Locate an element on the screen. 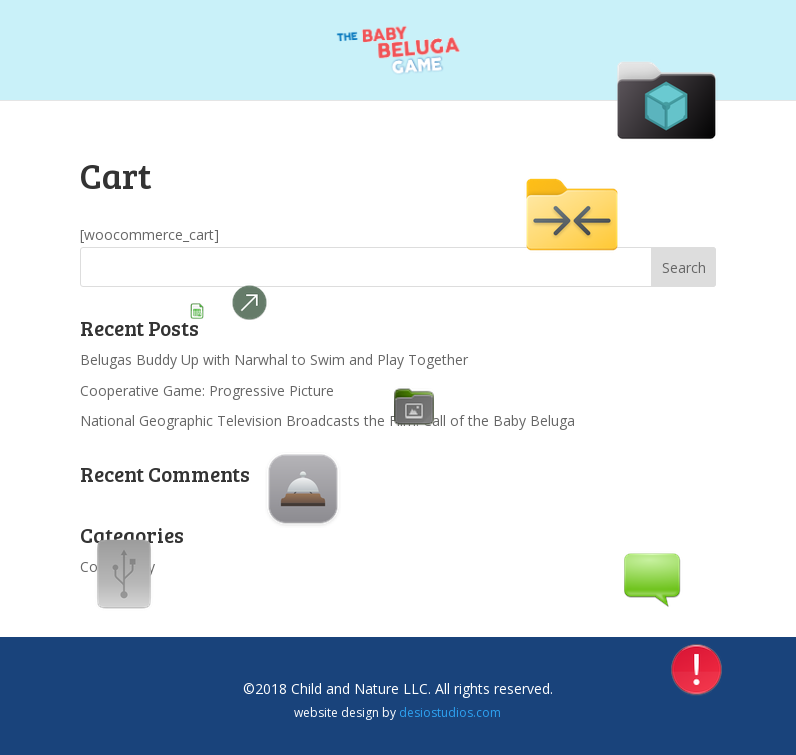 The height and width of the screenshot is (755, 796). compress folder contents to save space is located at coordinates (572, 217).